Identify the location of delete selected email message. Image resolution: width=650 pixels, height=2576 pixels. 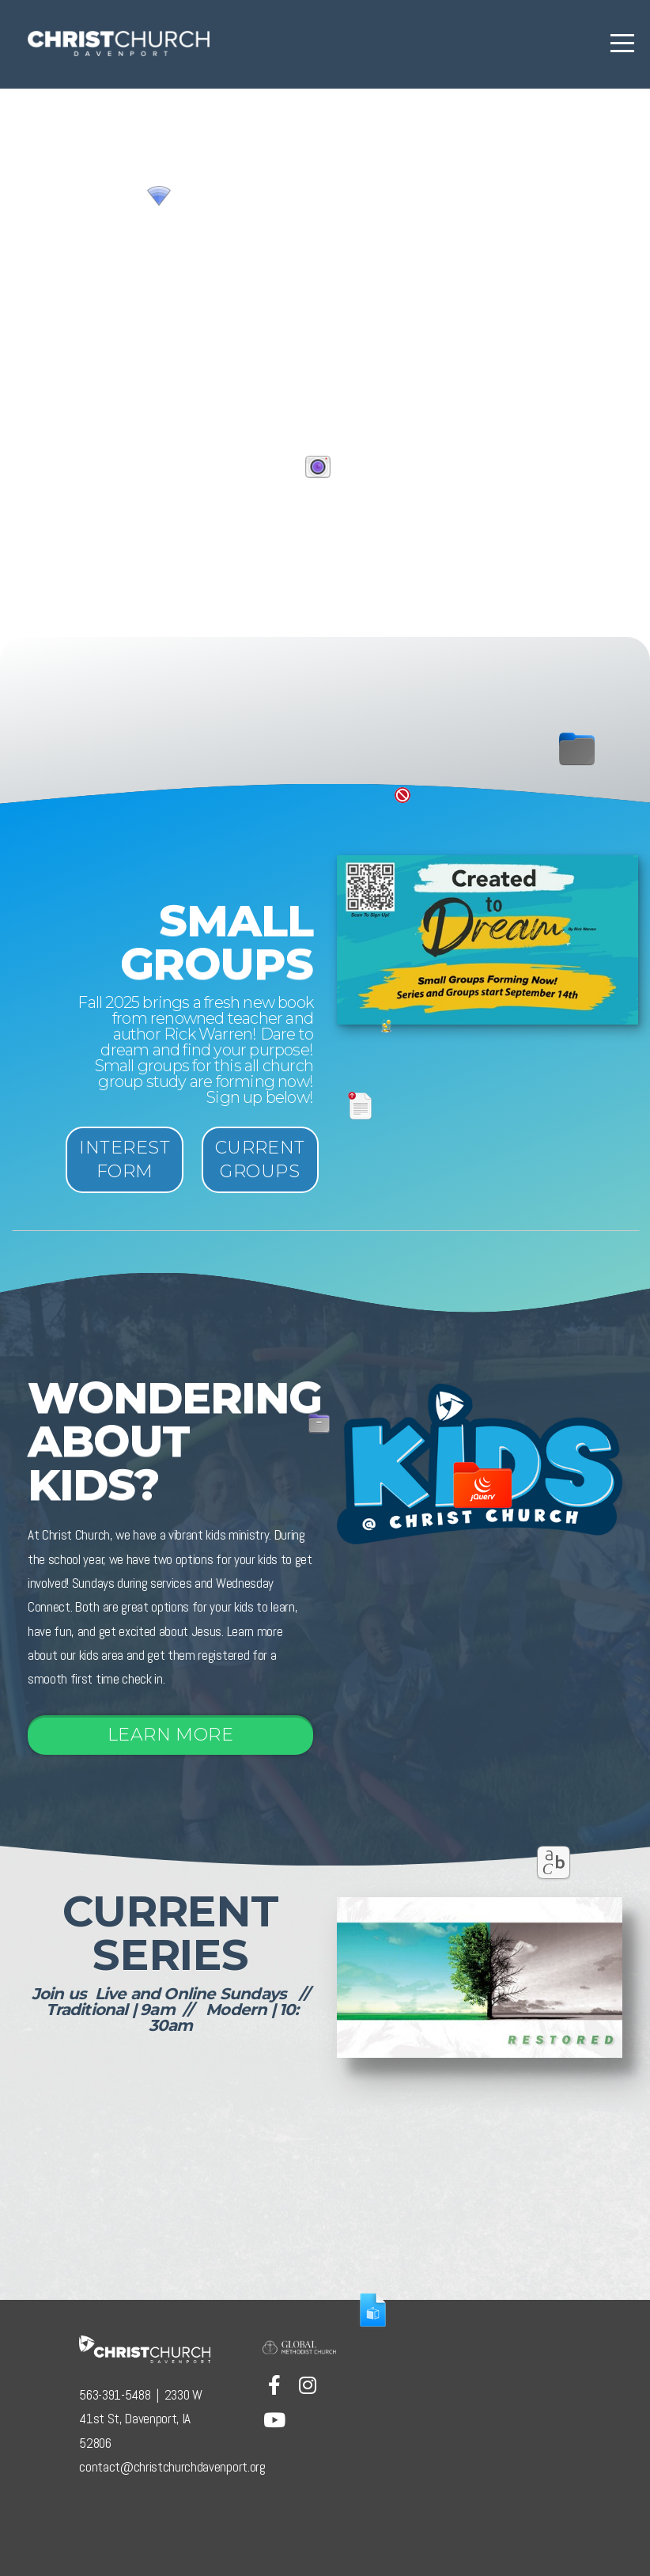
(402, 795).